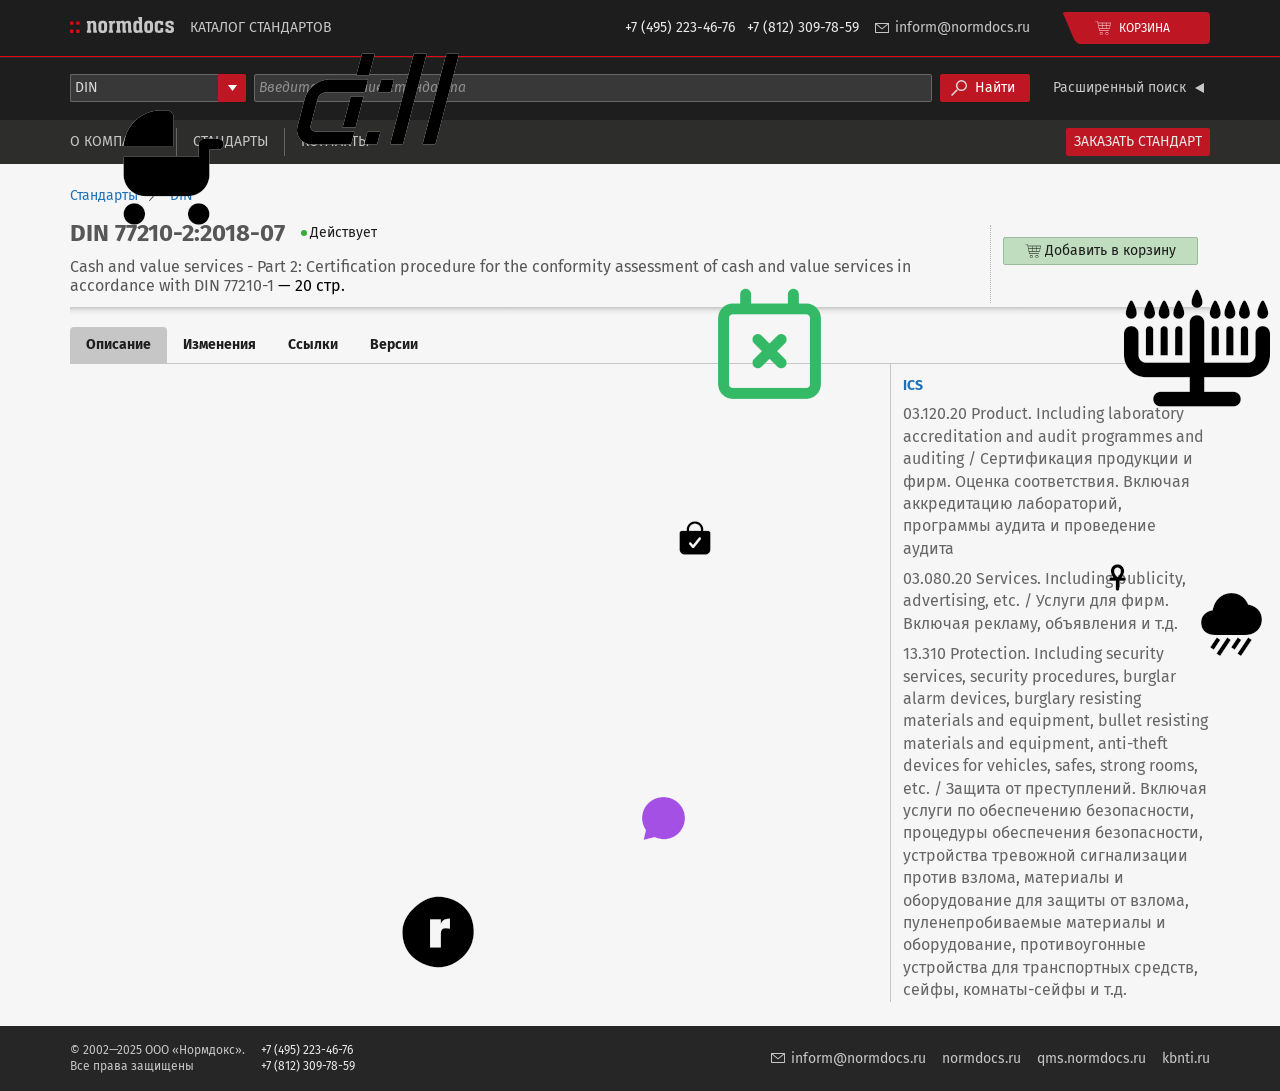 The height and width of the screenshot is (1091, 1280). What do you see at coordinates (1117, 577) in the screenshot?
I see `indicates egyptian or ancient history content` at bounding box center [1117, 577].